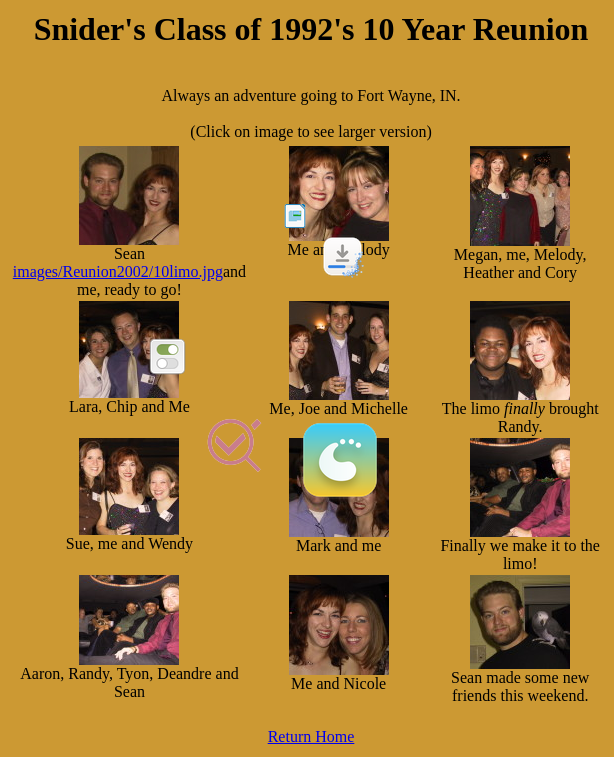 This screenshot has width=614, height=757. I want to click on open a libreoffice writer document, so click(295, 216).